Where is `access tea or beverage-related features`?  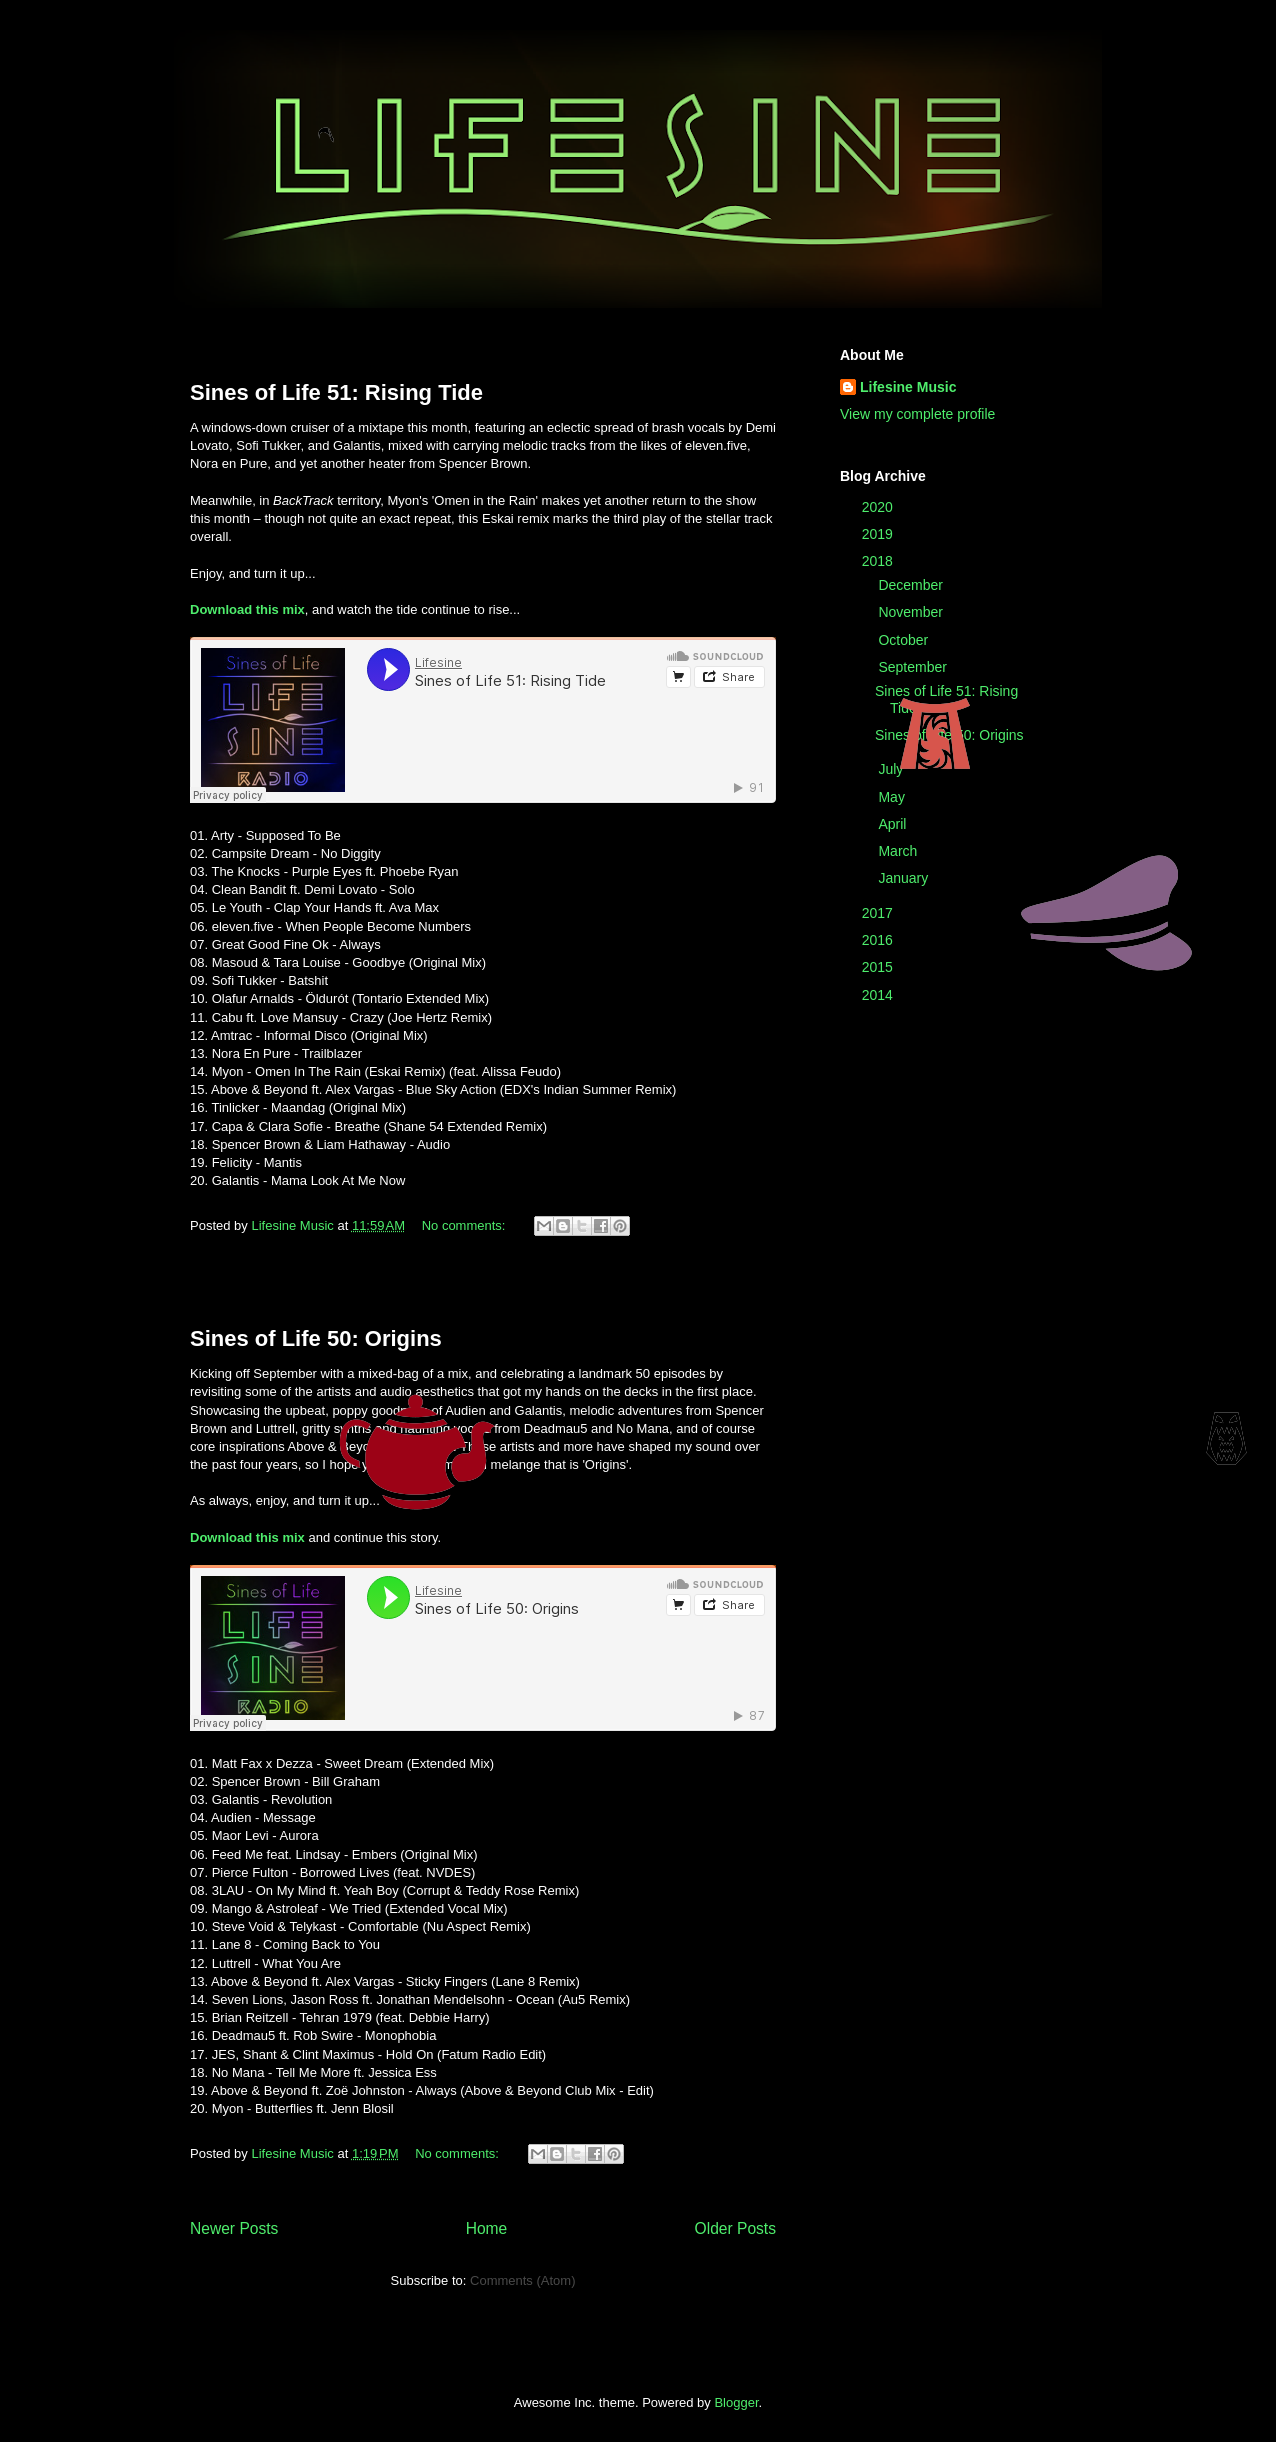 access tea or beverage-related features is located at coordinates (416, 1450).